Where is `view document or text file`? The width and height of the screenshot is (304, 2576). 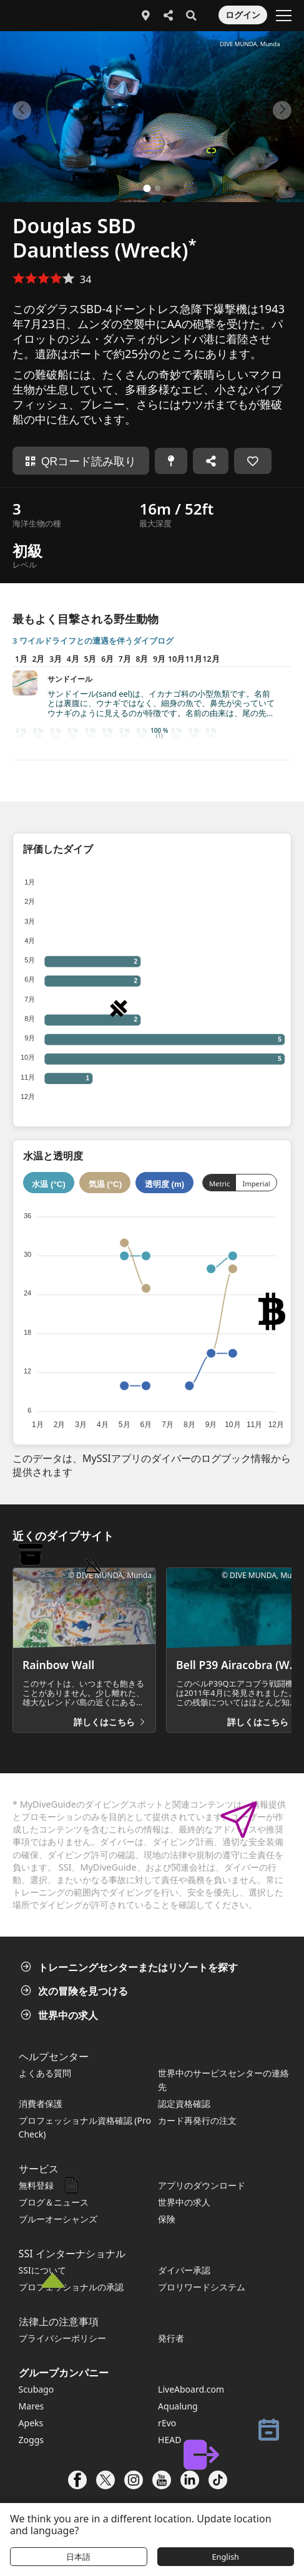
view document or text file is located at coordinates (71, 2185).